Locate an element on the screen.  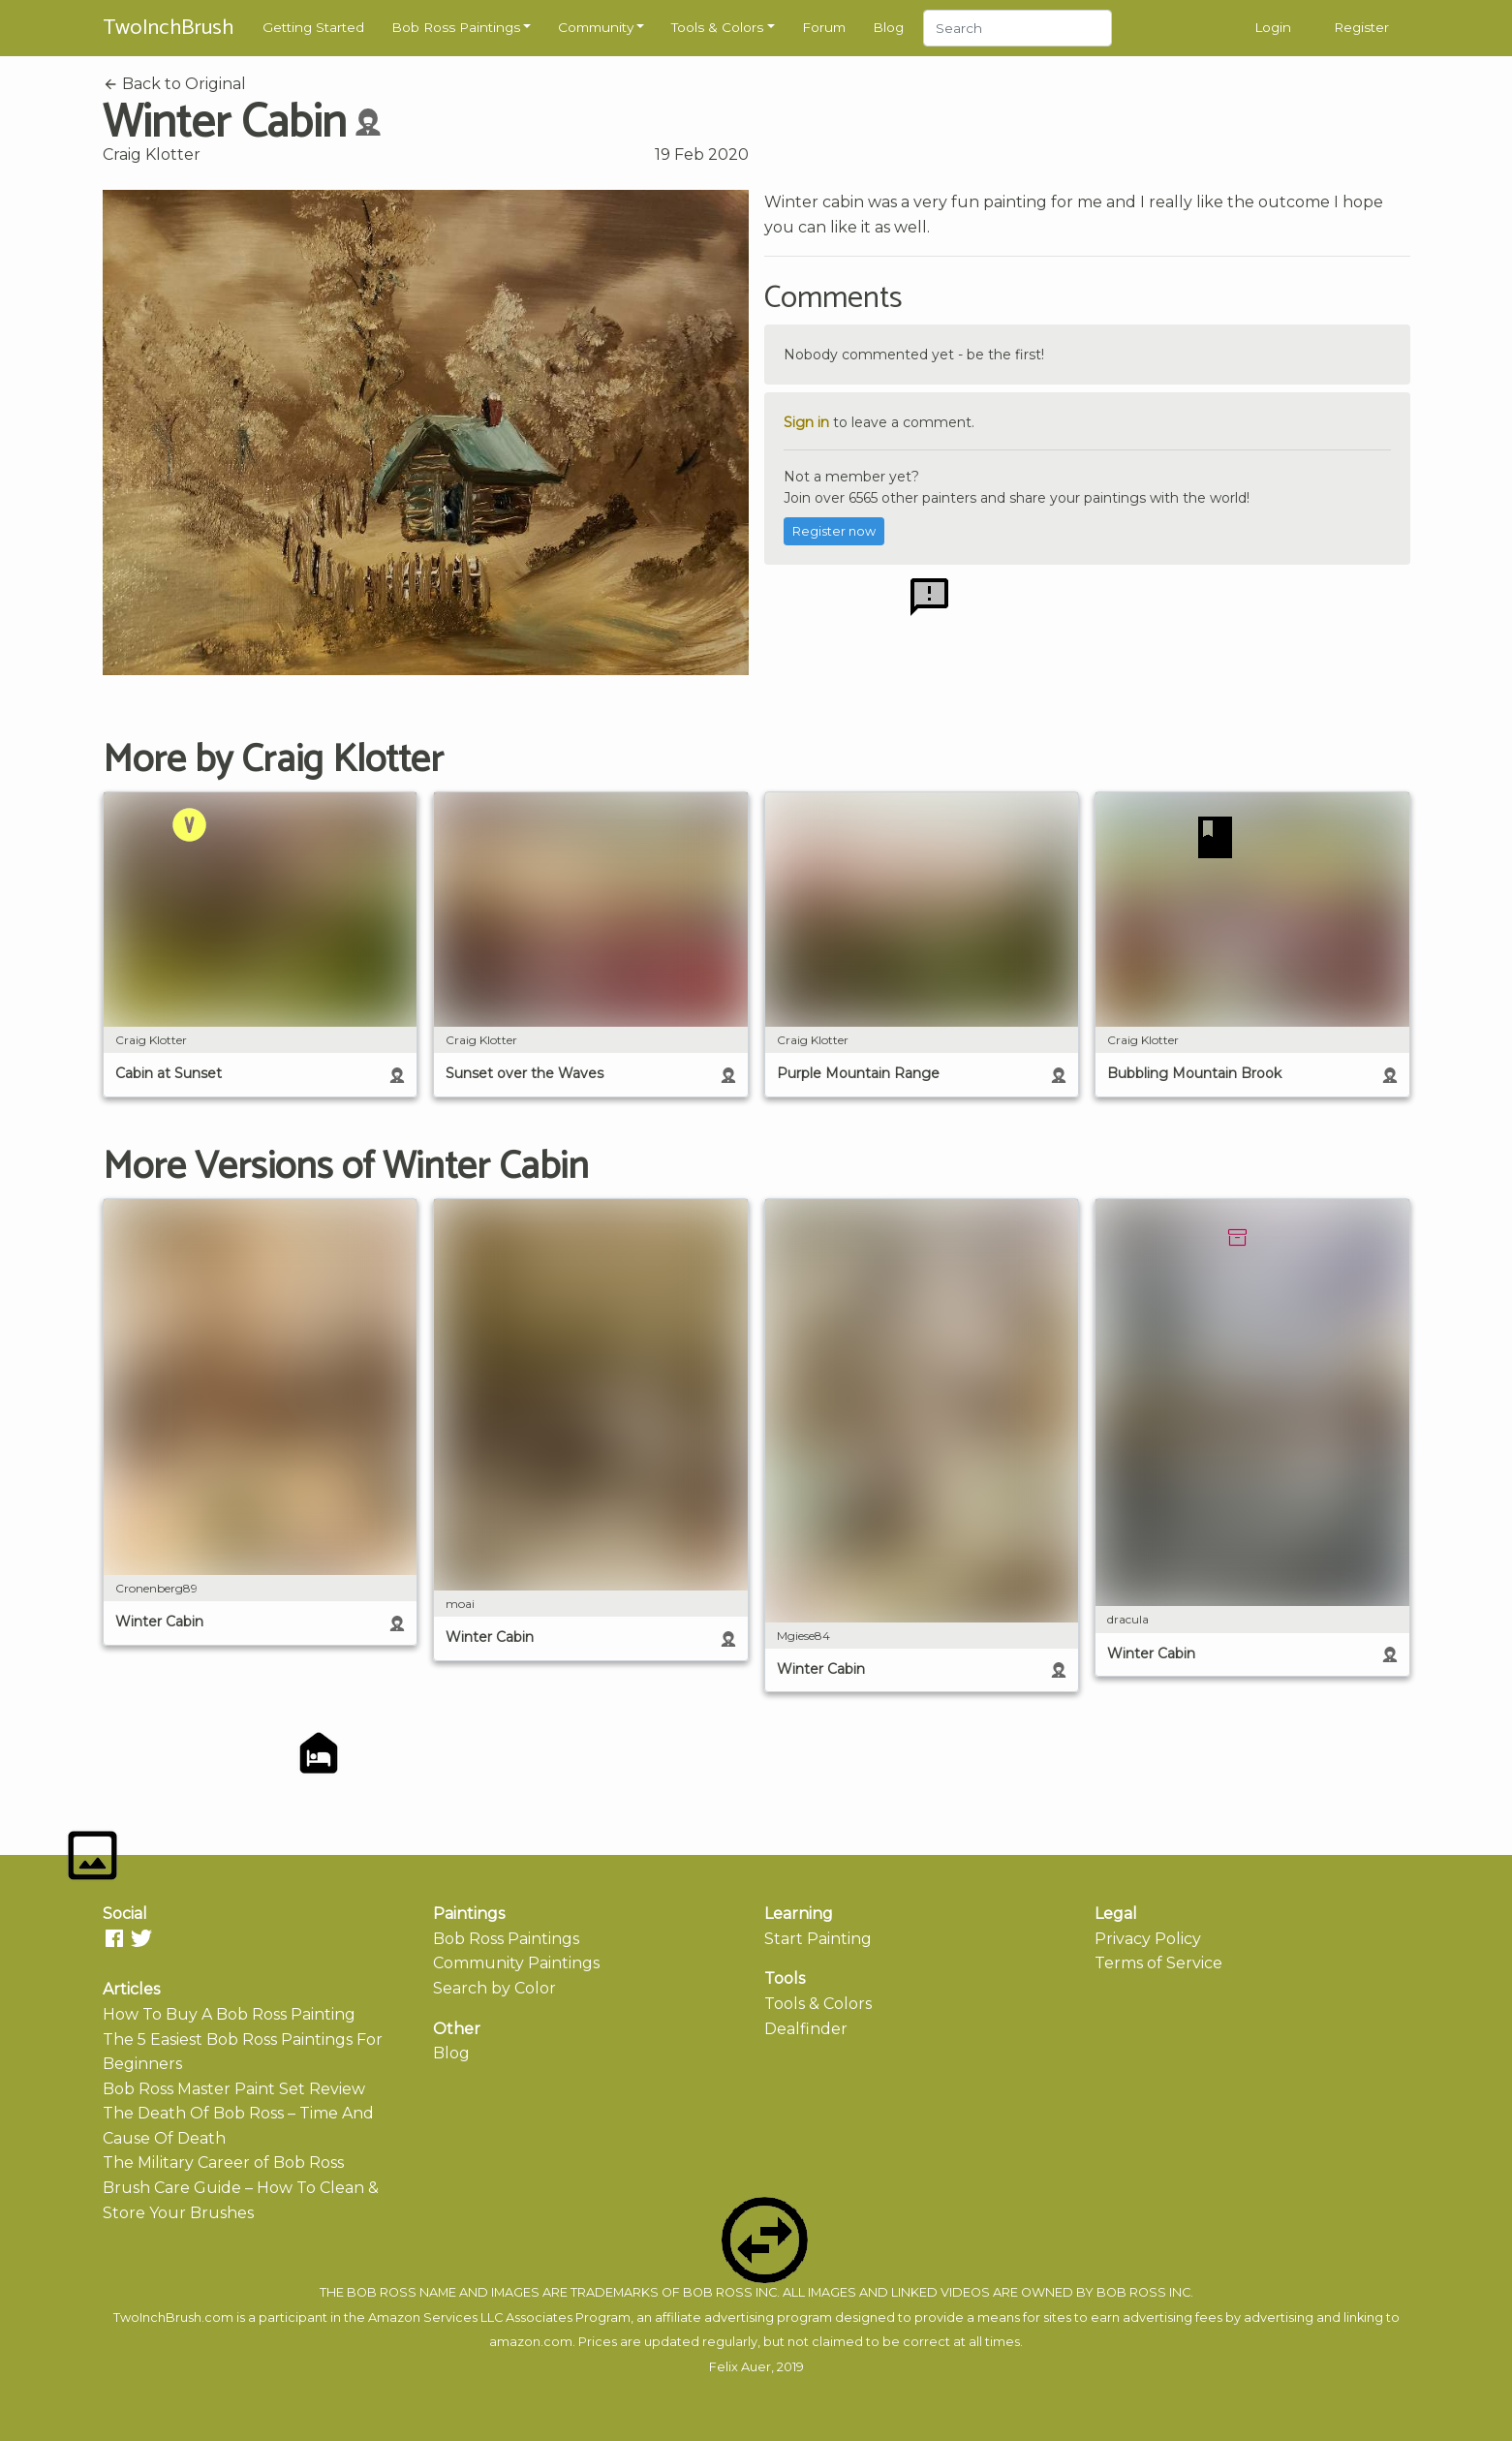
indicates a failed or undelivered text message is located at coordinates (929, 597).